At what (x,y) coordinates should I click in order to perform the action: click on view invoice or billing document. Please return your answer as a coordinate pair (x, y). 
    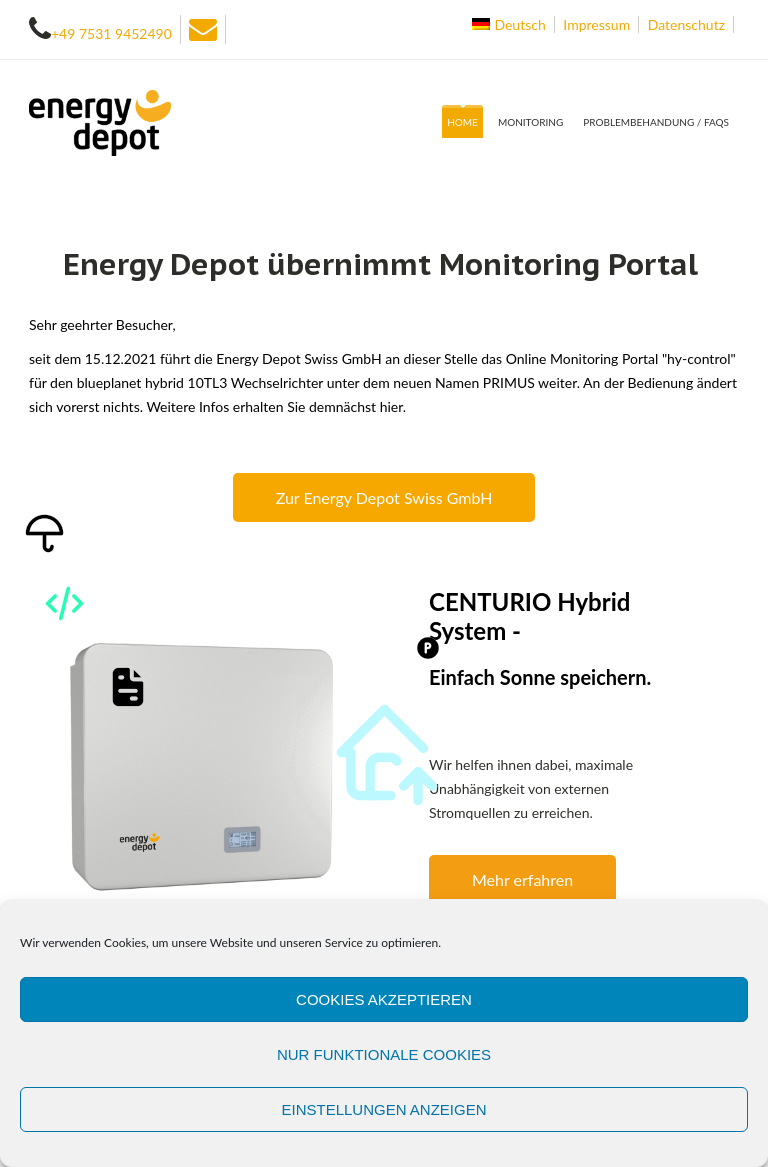
    Looking at the image, I should click on (128, 687).